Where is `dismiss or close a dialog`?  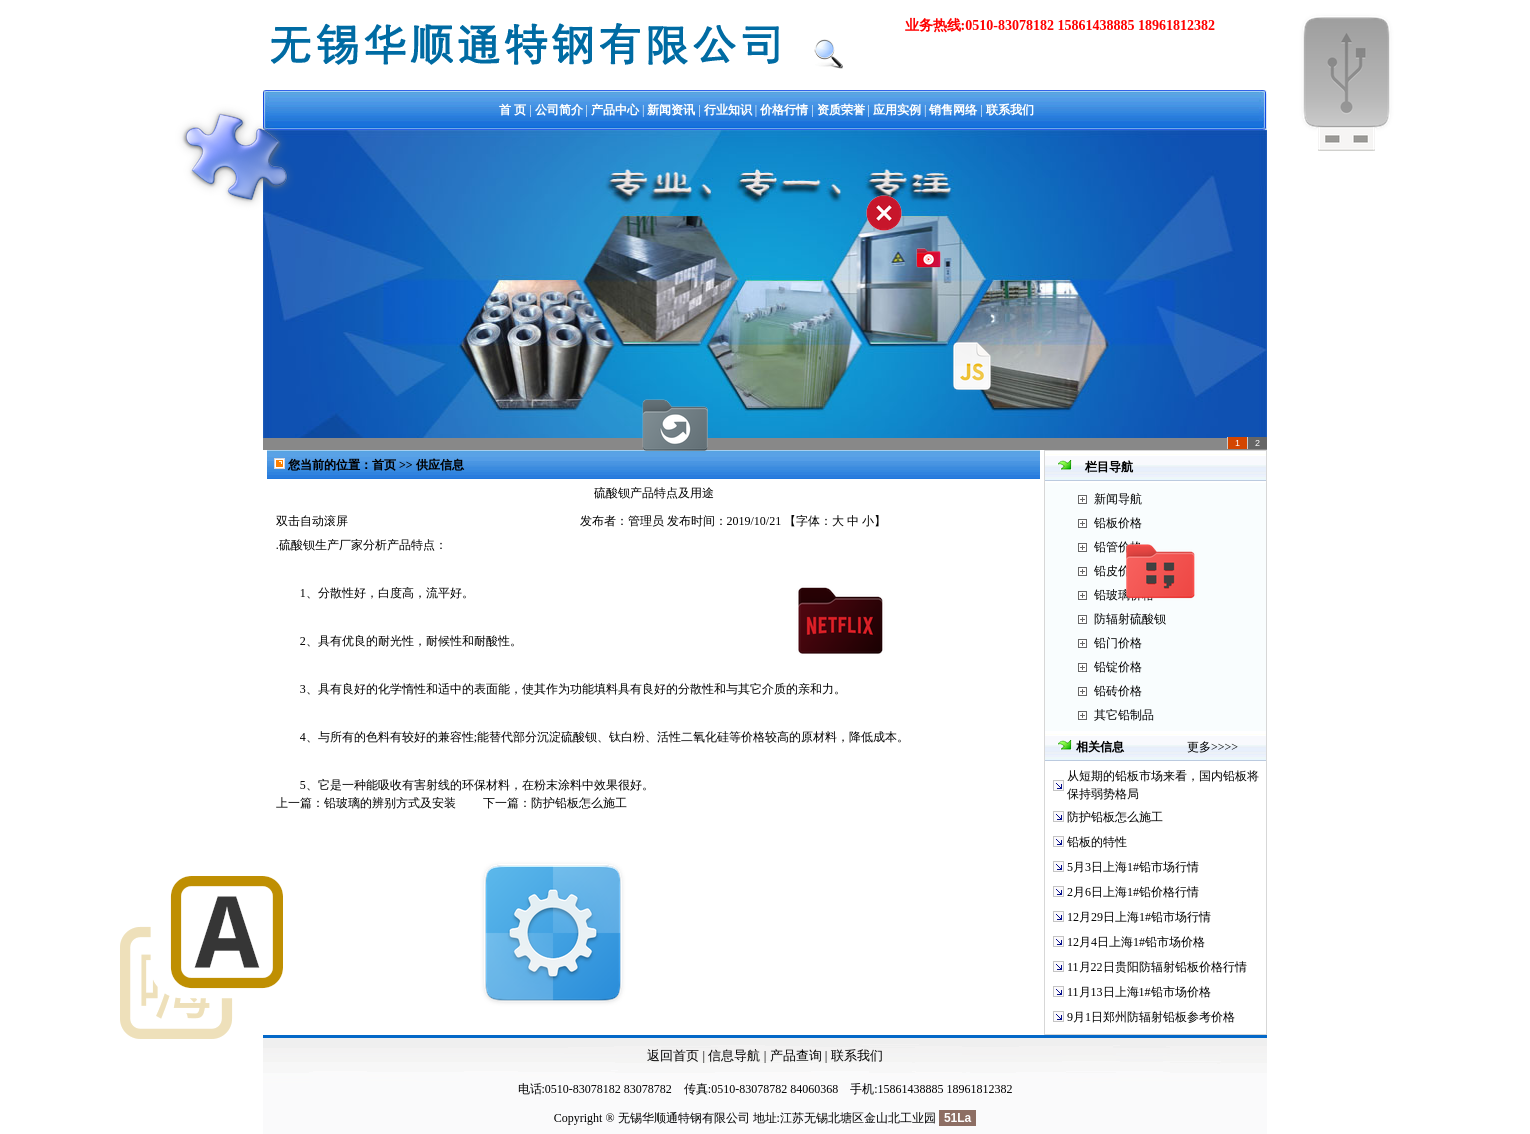 dismiss or close a dialog is located at coordinates (884, 213).